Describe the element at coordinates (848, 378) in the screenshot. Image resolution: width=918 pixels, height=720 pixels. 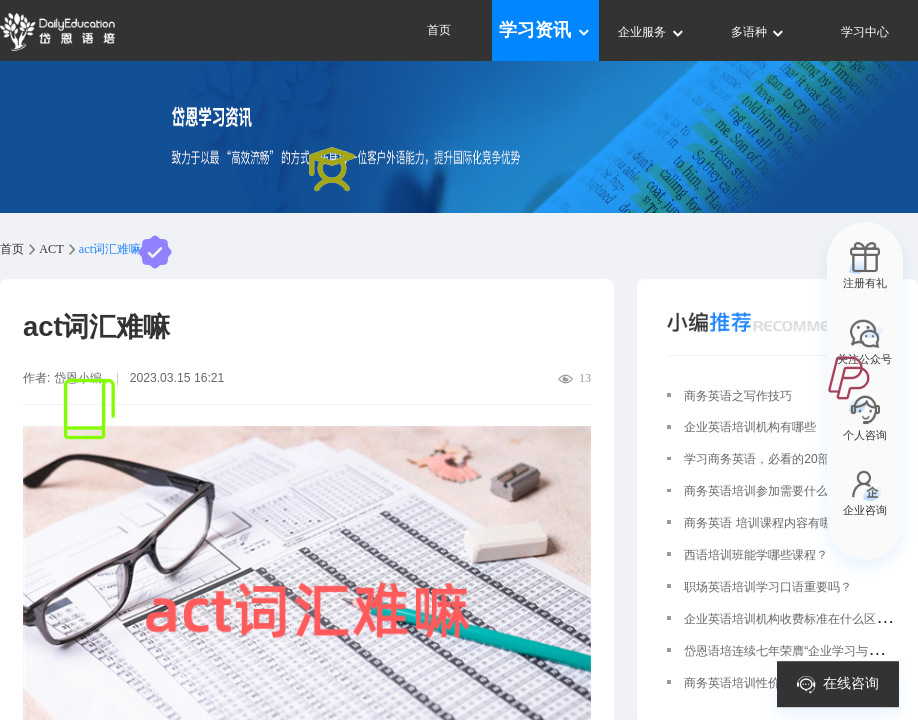
I see `pay with paypal` at that location.